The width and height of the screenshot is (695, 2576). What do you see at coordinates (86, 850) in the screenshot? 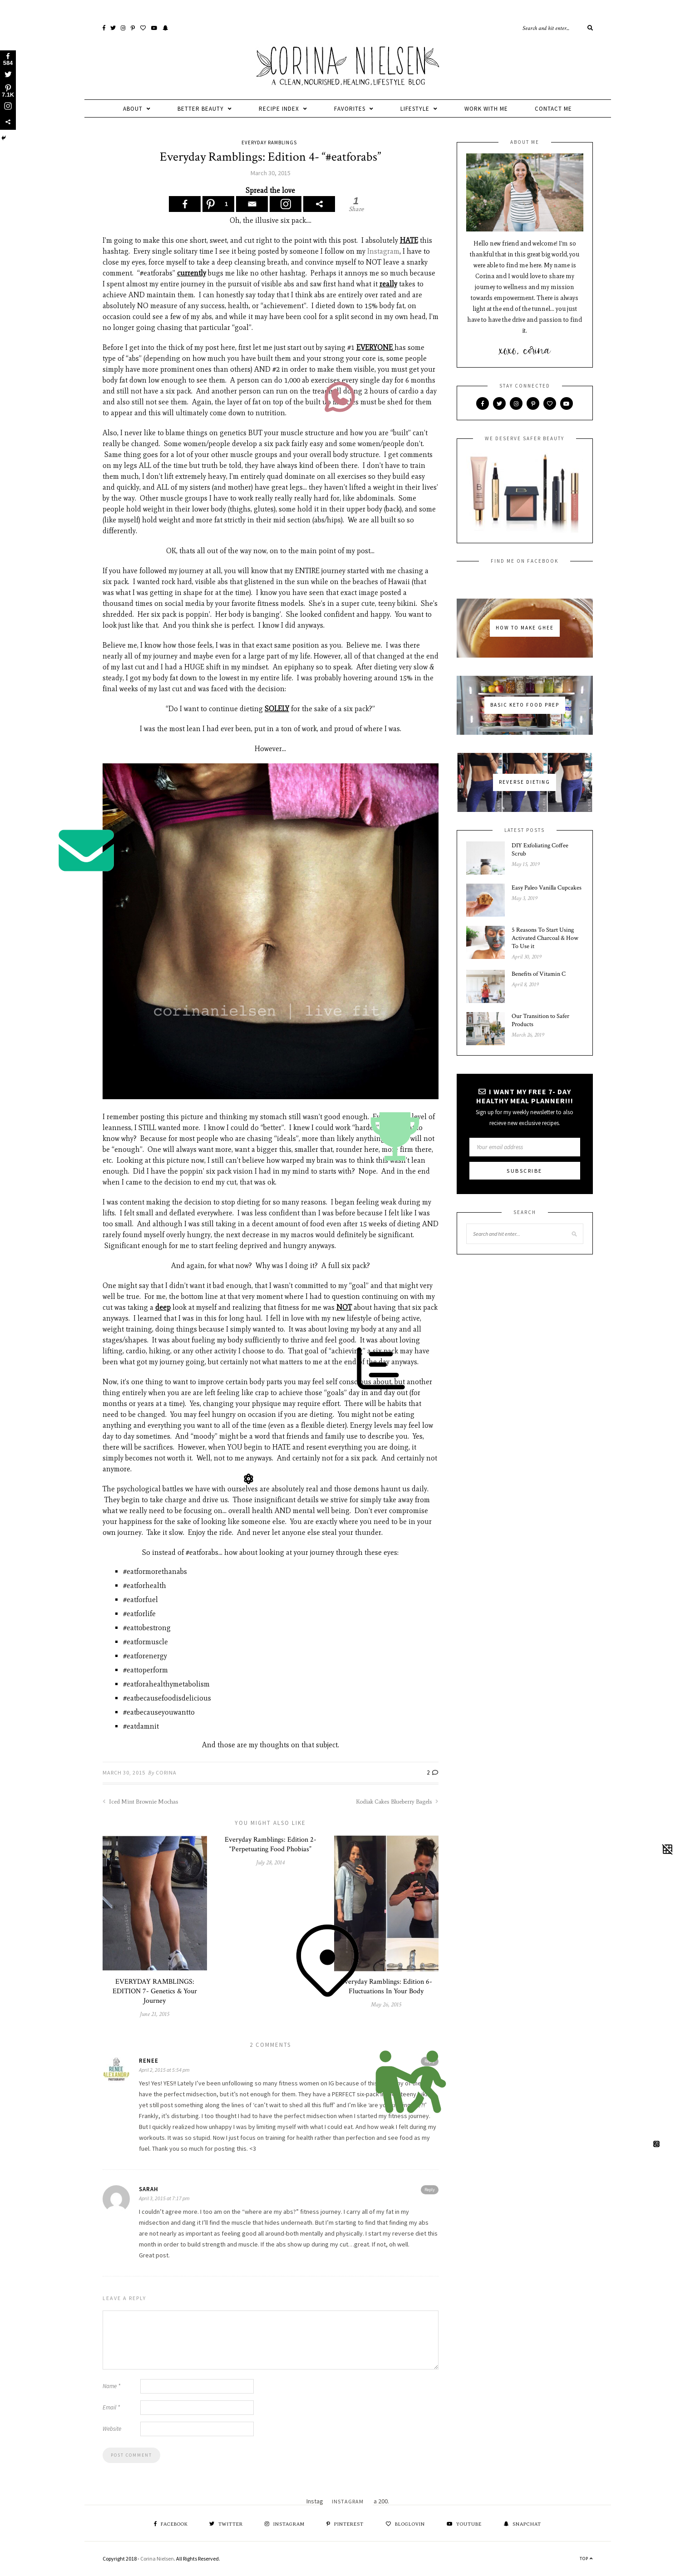
I see `open your inbox` at bounding box center [86, 850].